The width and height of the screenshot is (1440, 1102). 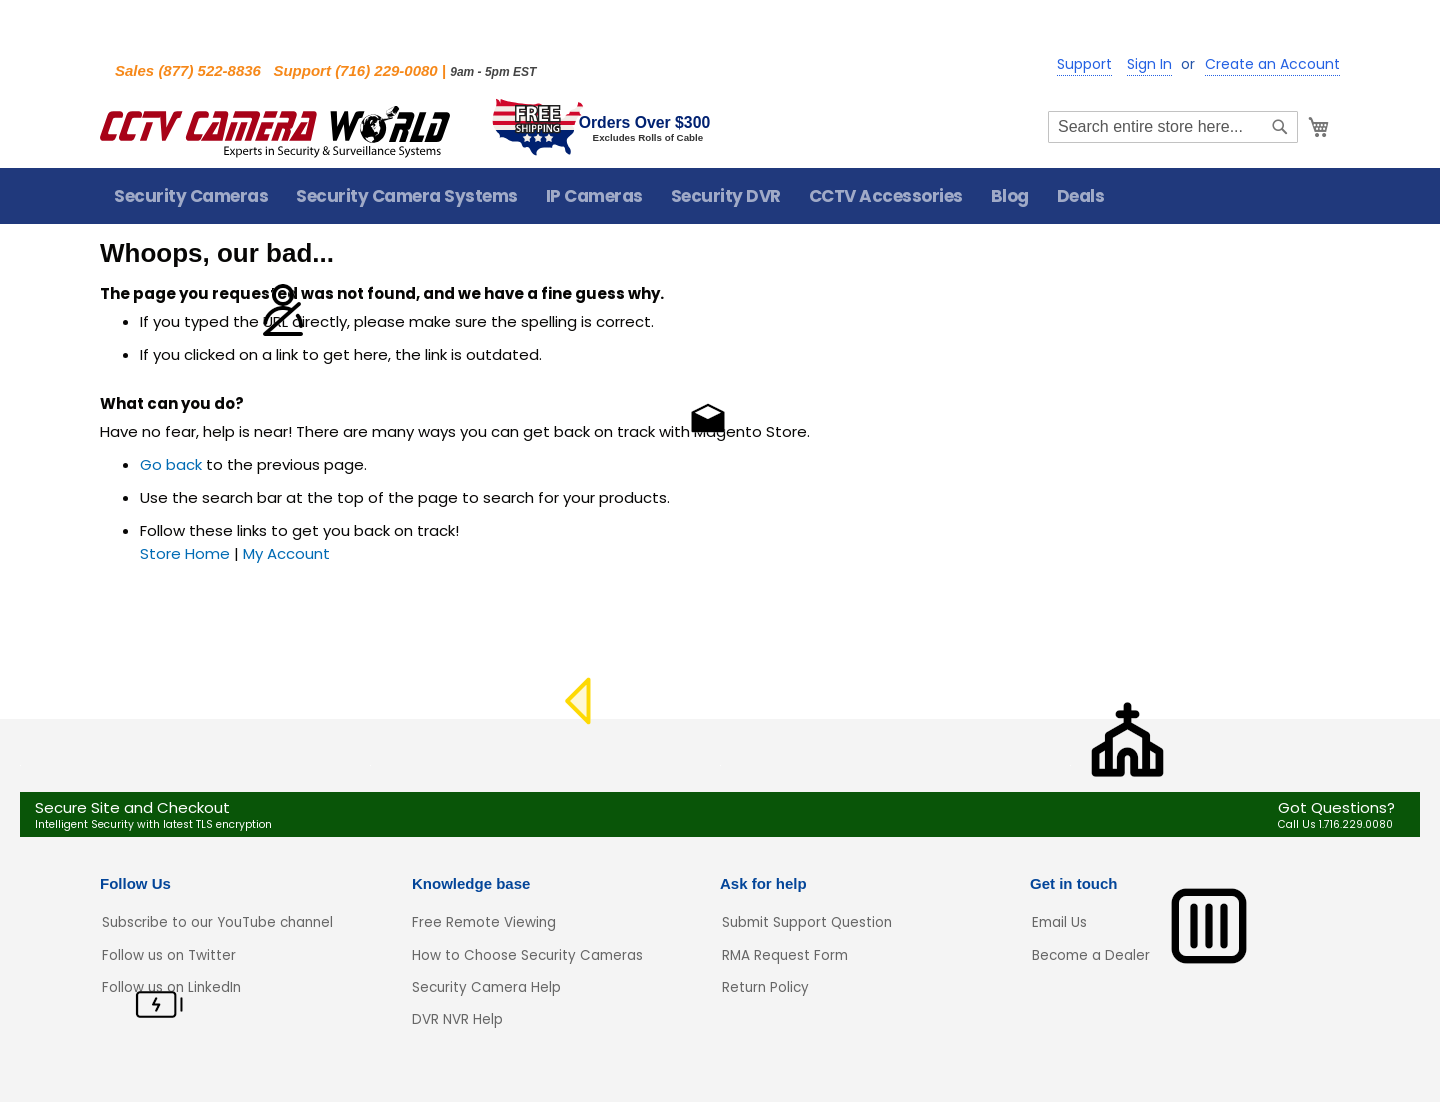 What do you see at coordinates (283, 310) in the screenshot?
I see `fasten seatbelt reminder` at bounding box center [283, 310].